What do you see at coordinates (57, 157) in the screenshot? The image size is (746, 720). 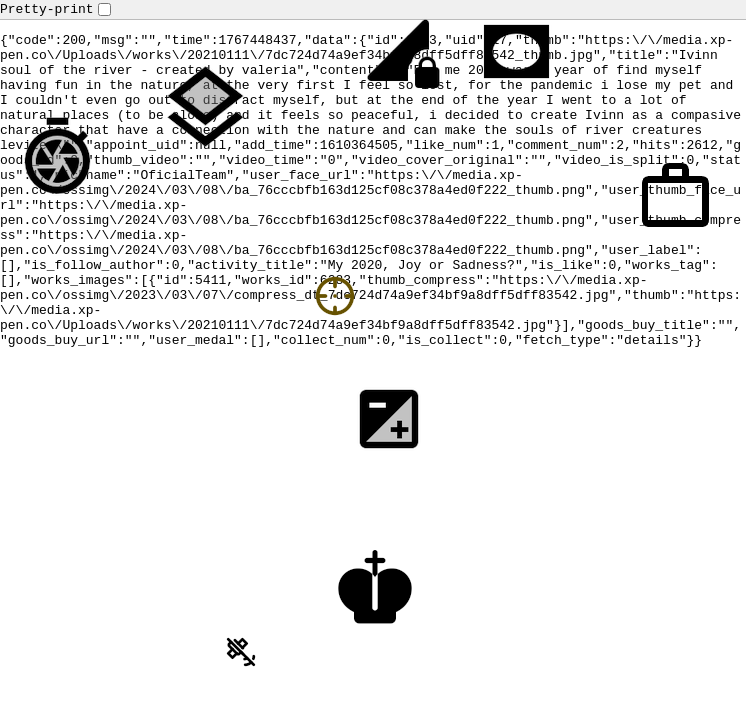 I see `adjust camera shutter speed settings` at bounding box center [57, 157].